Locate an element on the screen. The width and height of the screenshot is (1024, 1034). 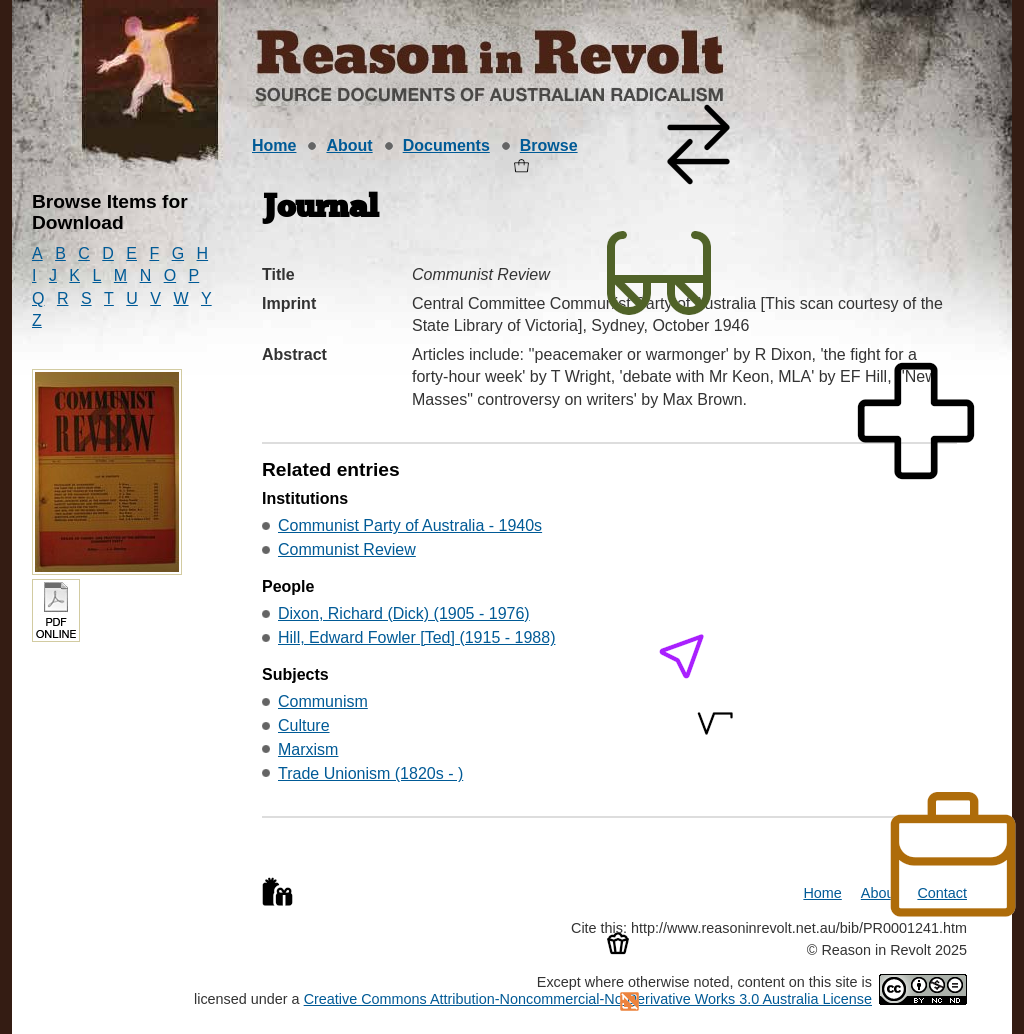
access movies or entertainment section is located at coordinates (618, 944).